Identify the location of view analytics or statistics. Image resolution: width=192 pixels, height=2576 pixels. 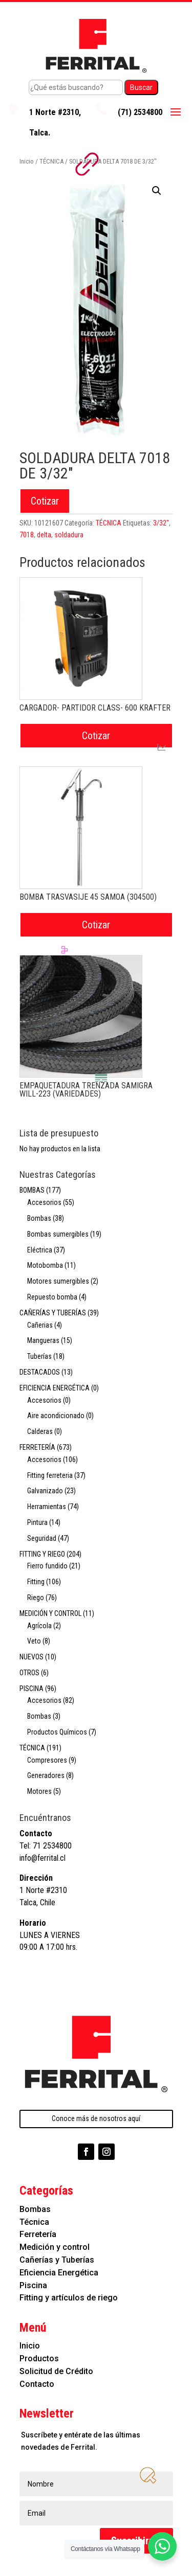
(161, 747).